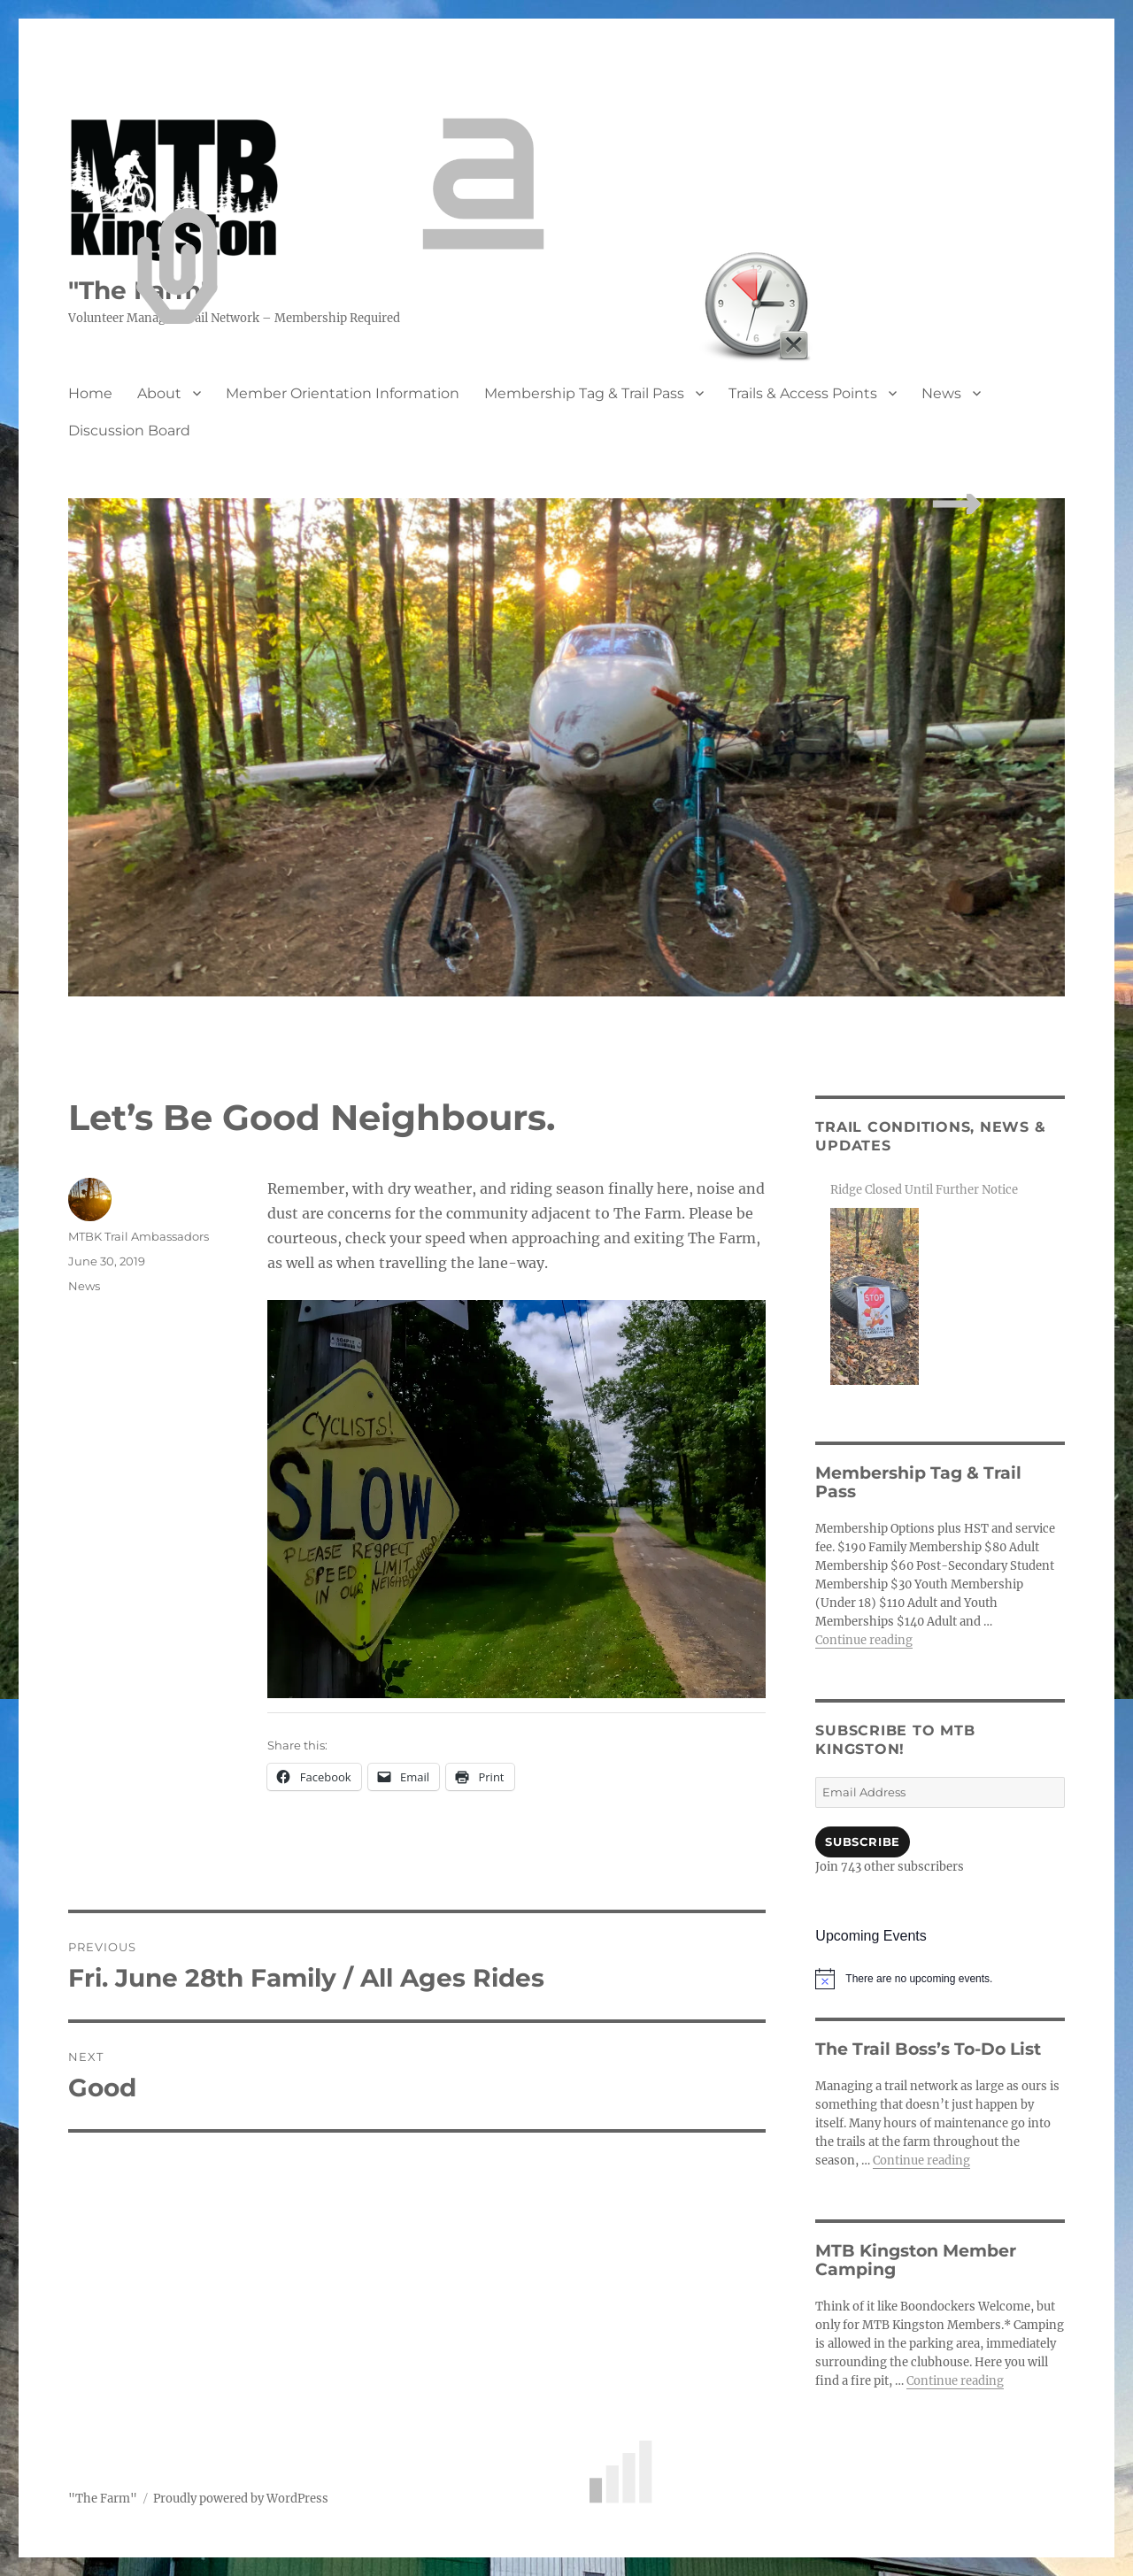 The height and width of the screenshot is (2576, 1133). I want to click on indicates a missed appointment or scheduled event, so click(759, 304).